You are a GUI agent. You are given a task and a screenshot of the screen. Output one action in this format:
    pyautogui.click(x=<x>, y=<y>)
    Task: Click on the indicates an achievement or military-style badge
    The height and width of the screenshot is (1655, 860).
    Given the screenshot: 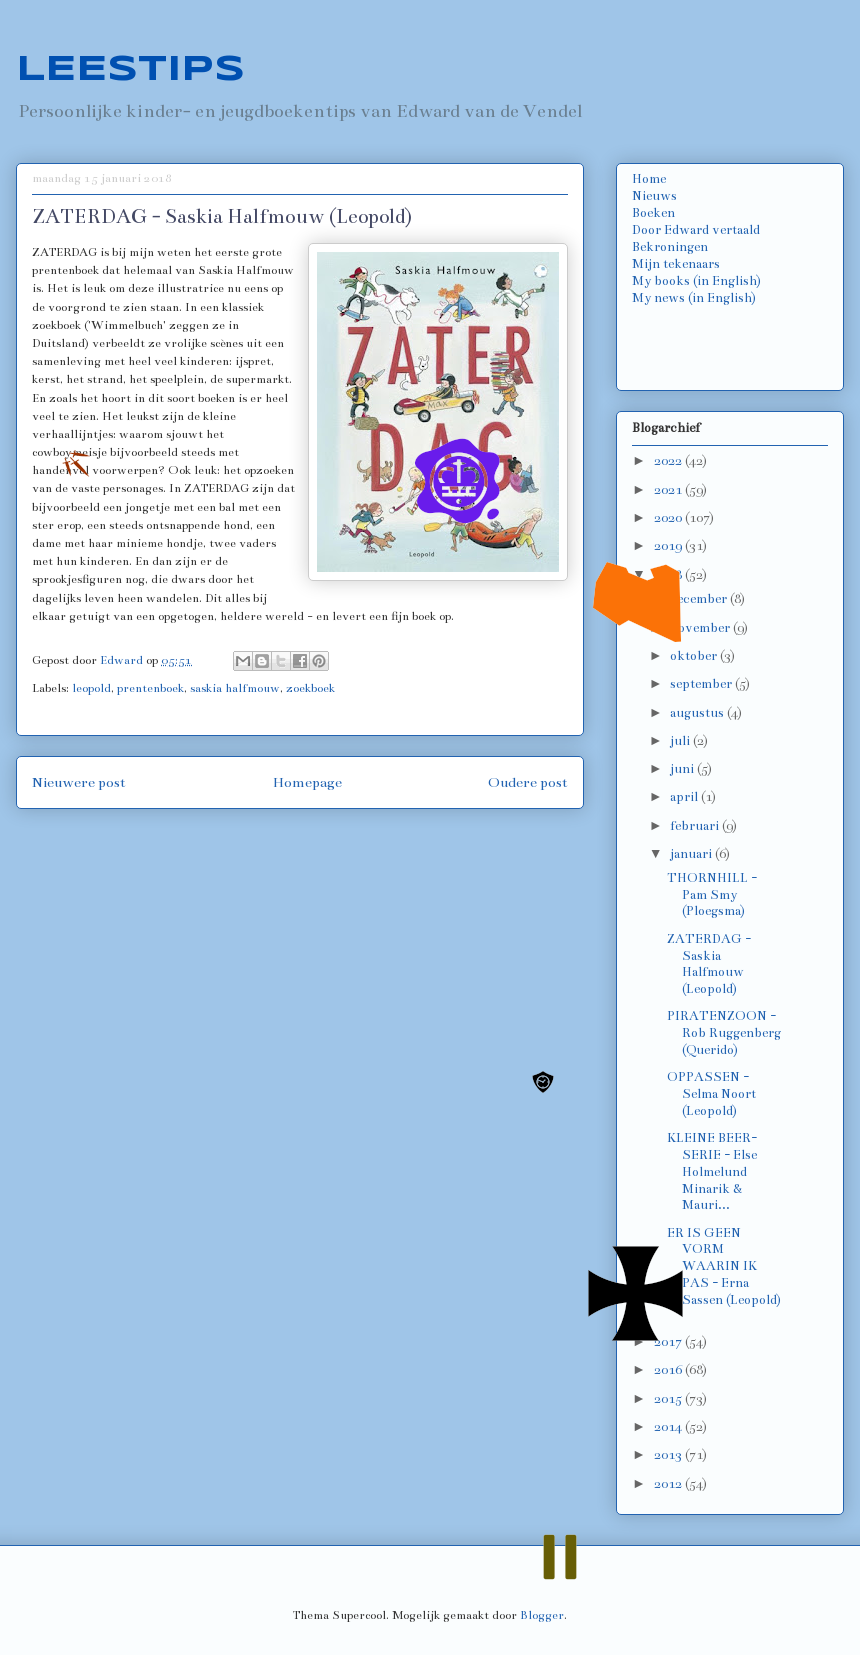 What is the action you would take?
    pyautogui.click(x=635, y=1293)
    